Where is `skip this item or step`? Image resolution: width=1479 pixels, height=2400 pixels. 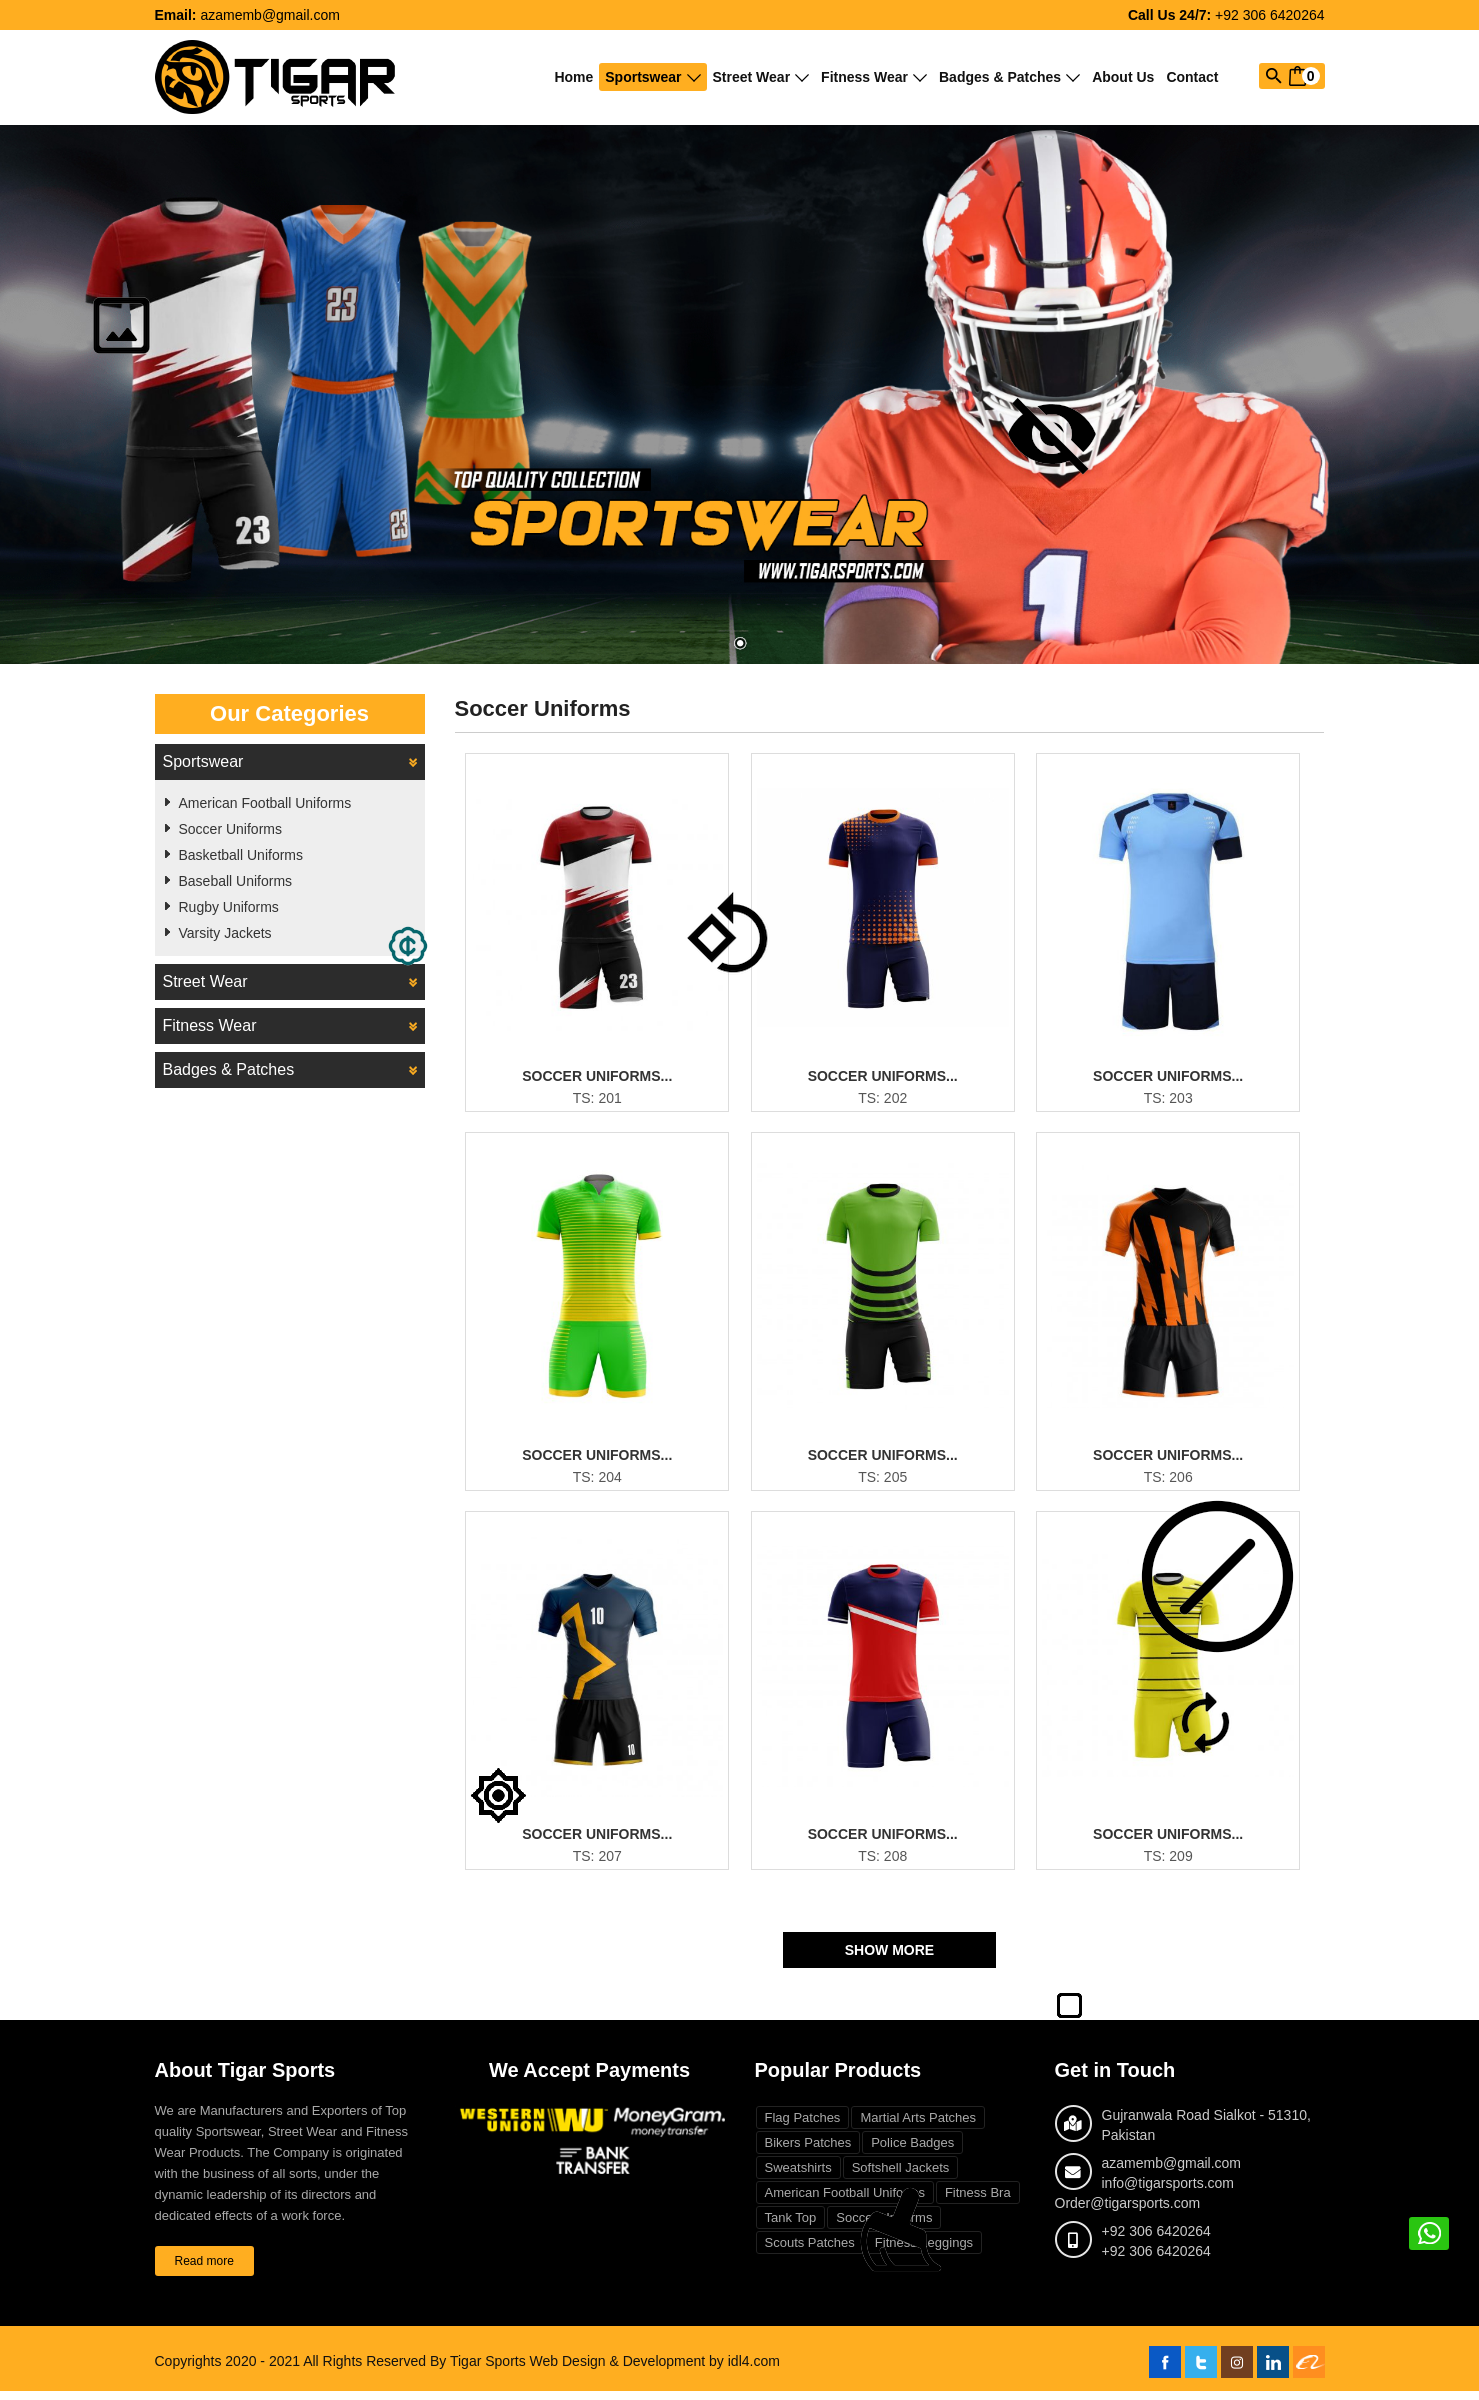
skip this item or step is located at coordinates (1217, 1576).